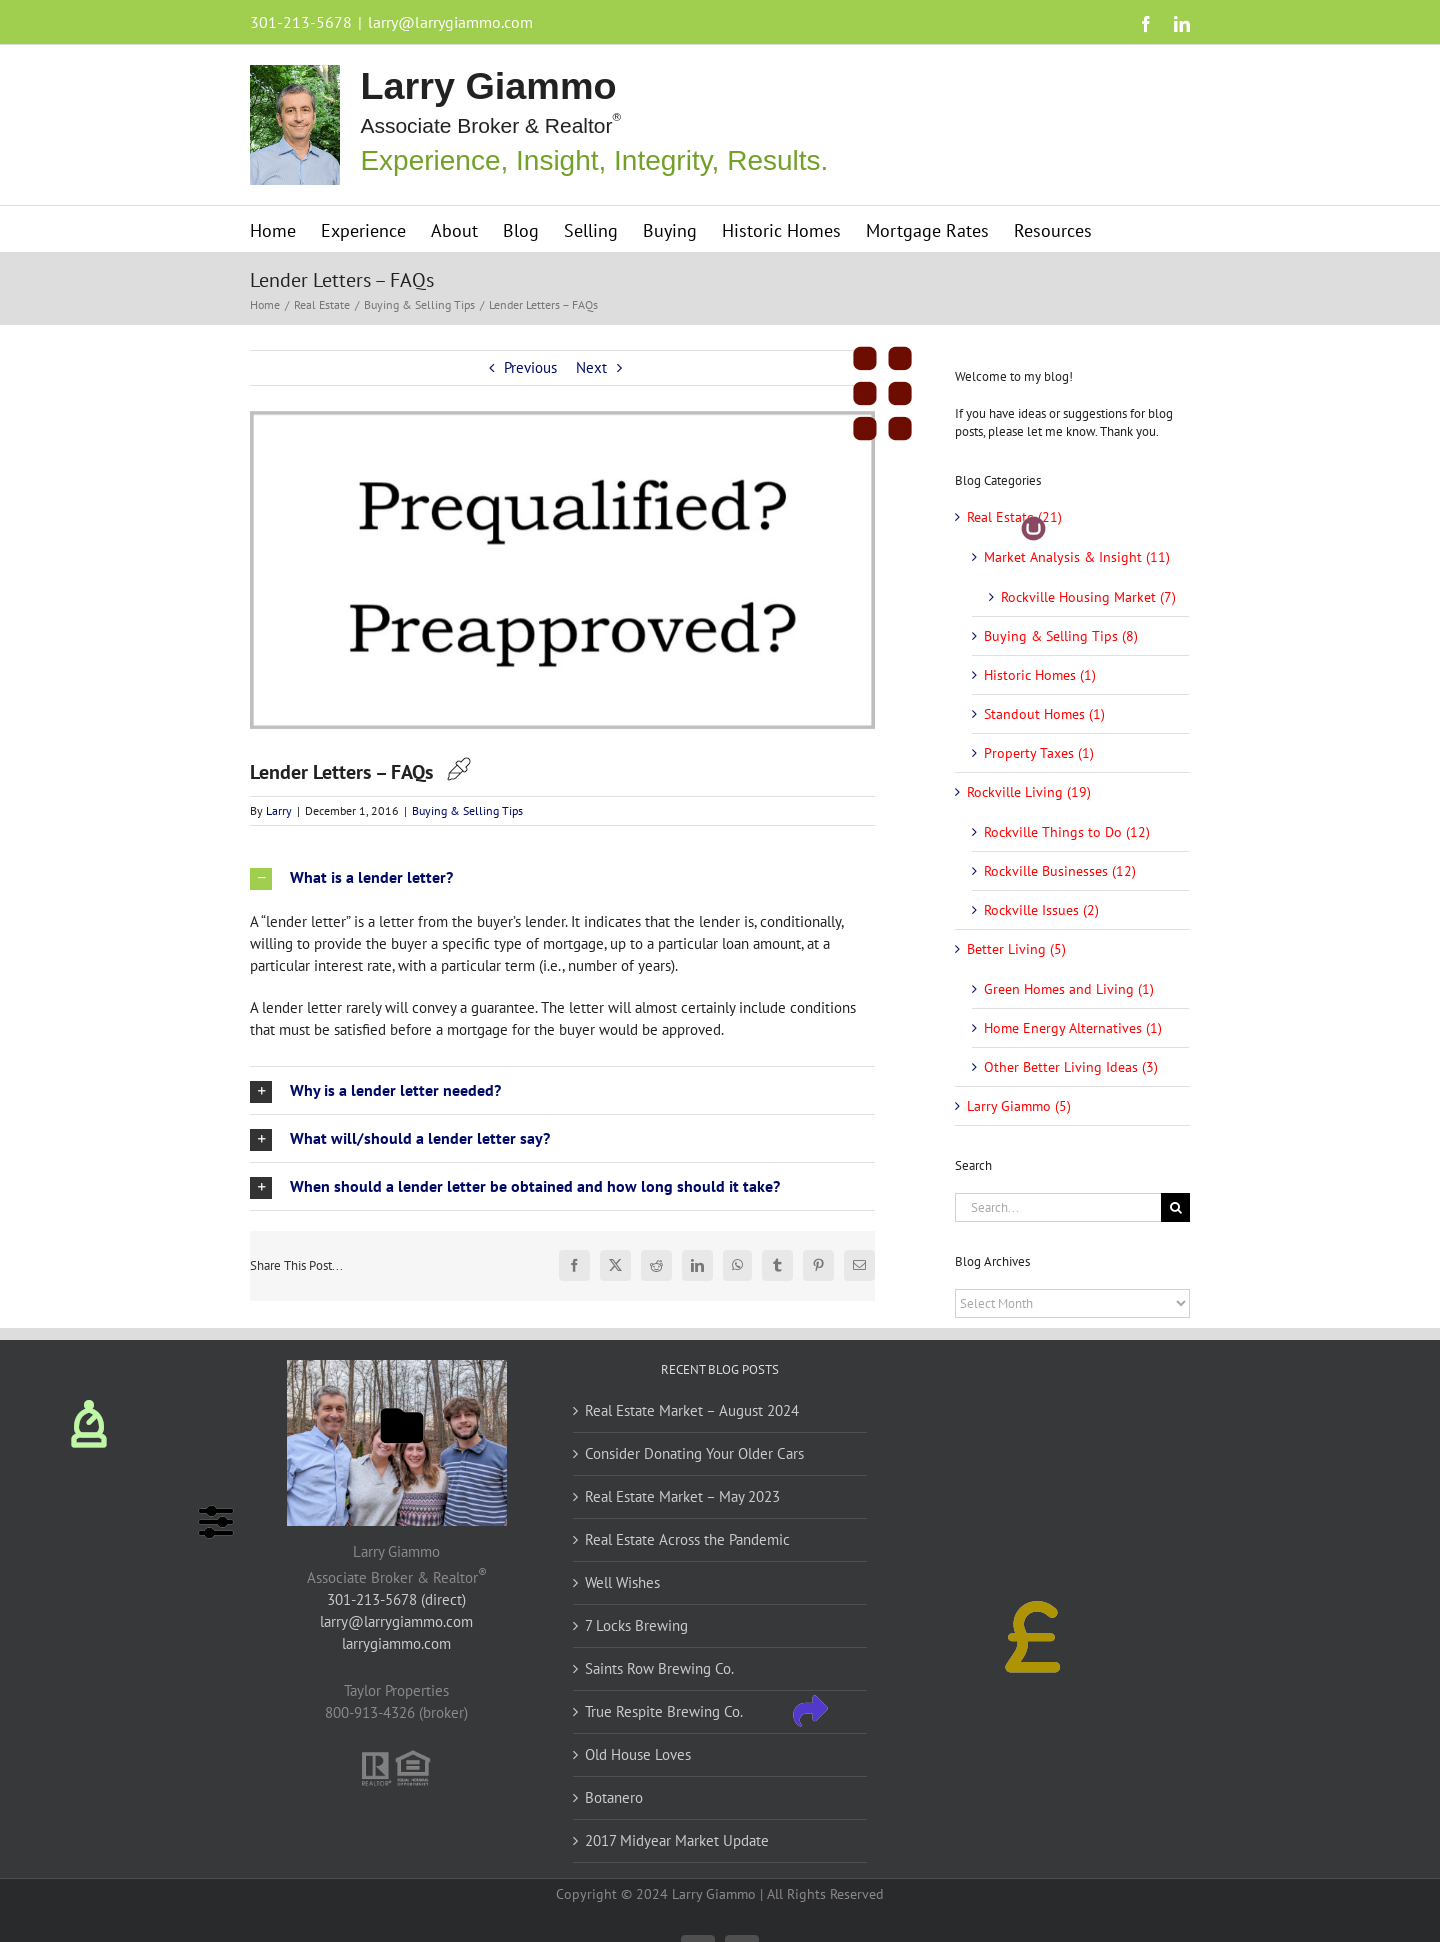  I want to click on indicates british pound sterling currency, so click(1034, 1636).